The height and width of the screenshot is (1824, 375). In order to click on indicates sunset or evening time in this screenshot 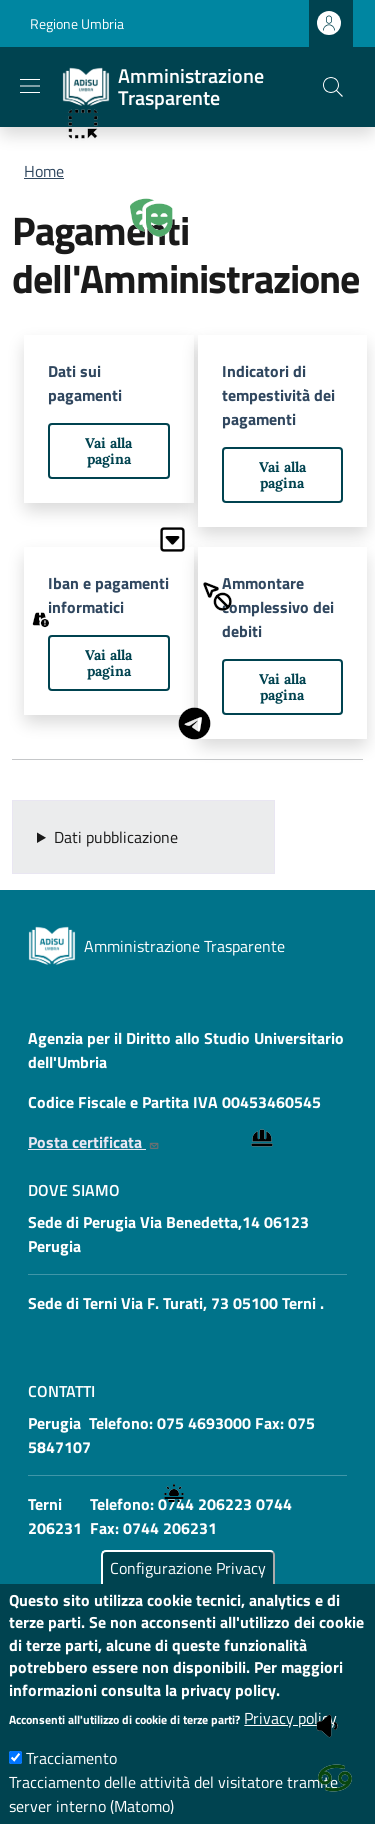, I will do `click(174, 1493)`.